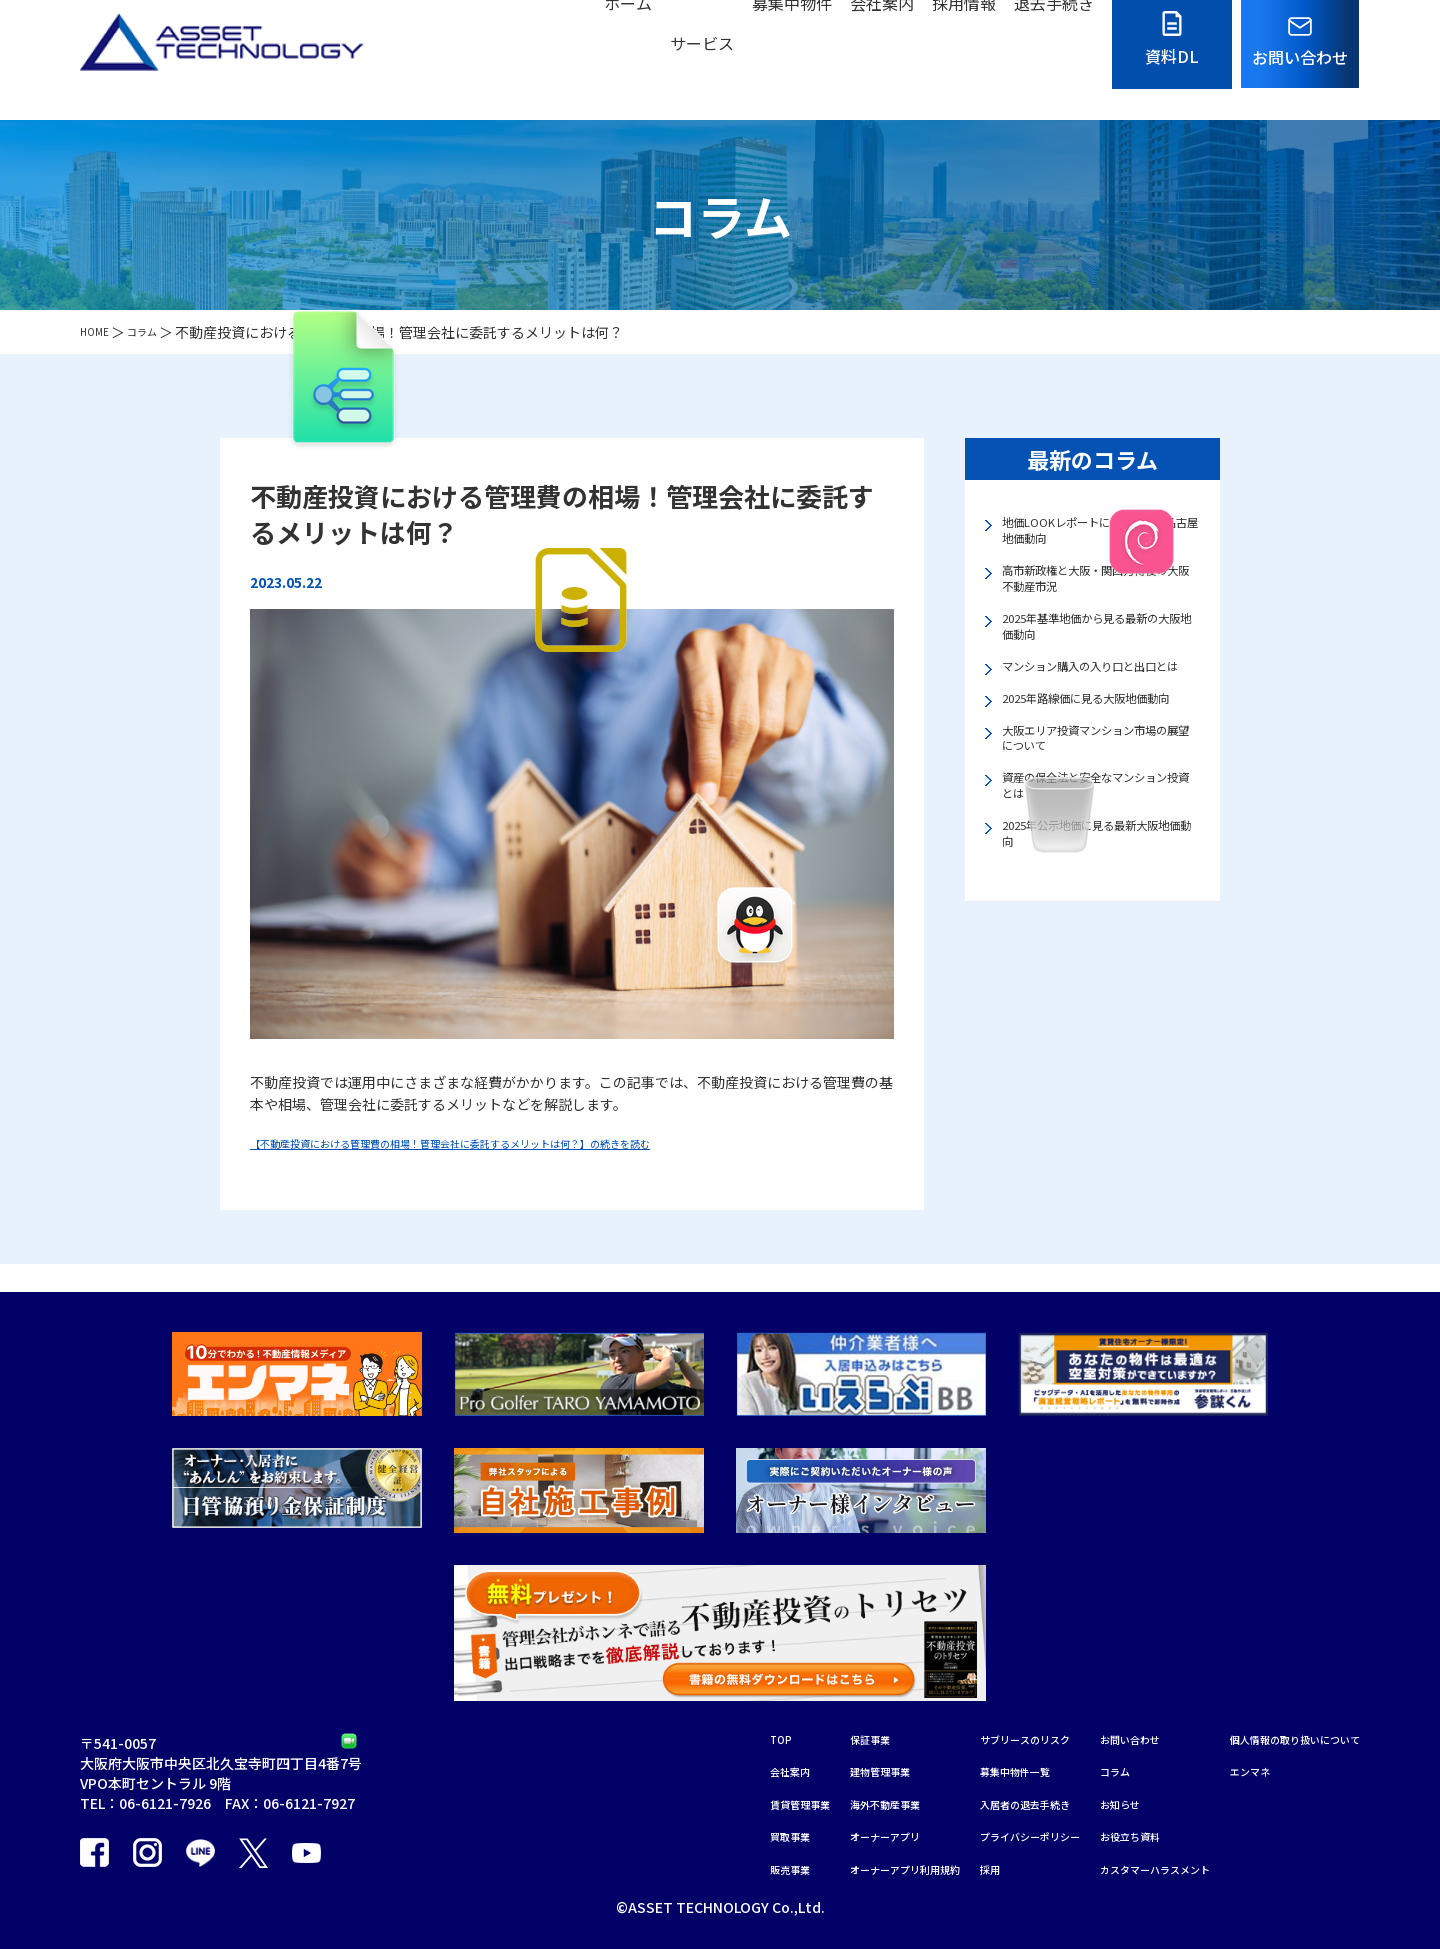 This screenshot has width=1440, height=1949. Describe the element at coordinates (1059, 813) in the screenshot. I see `open the trash to view deleted items` at that location.